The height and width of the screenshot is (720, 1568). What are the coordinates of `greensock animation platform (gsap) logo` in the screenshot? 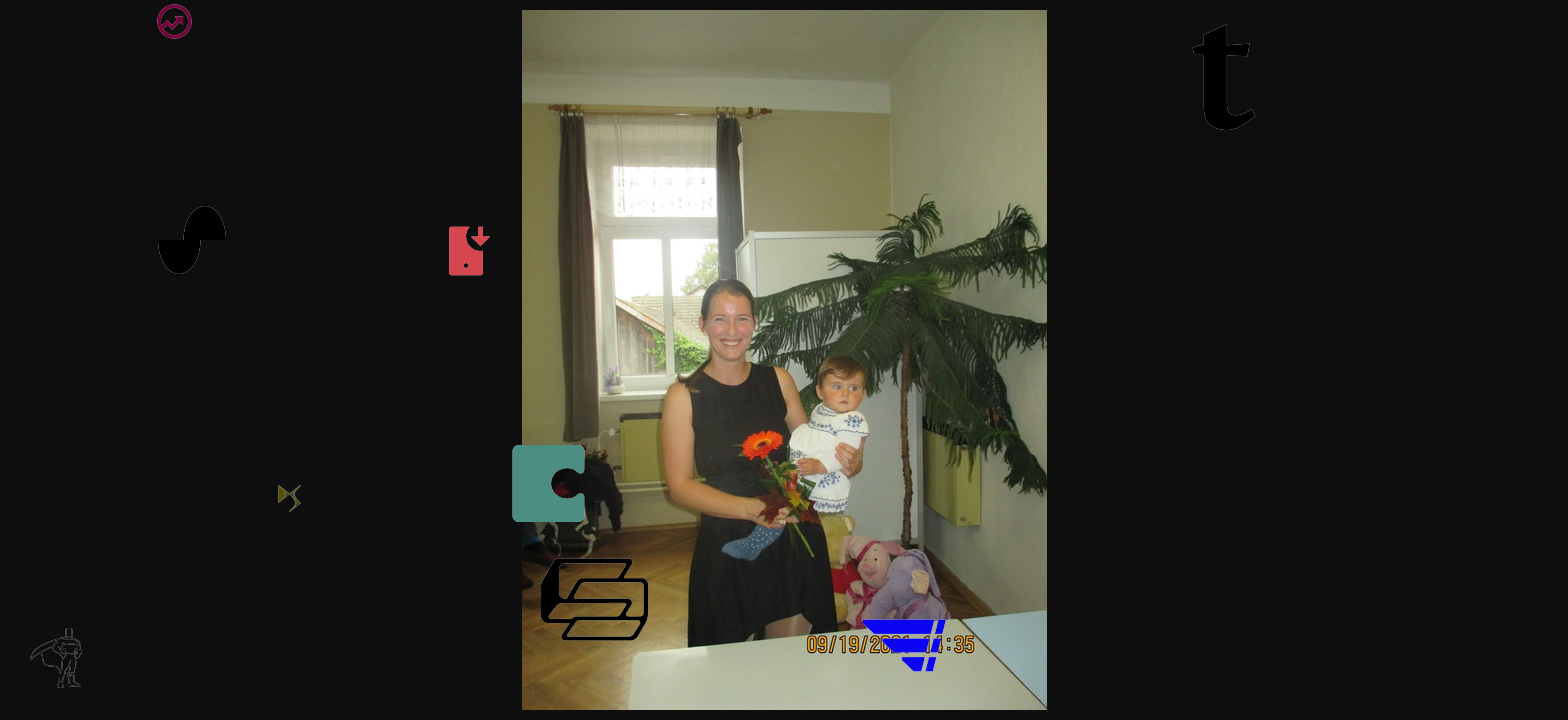 It's located at (56, 658).